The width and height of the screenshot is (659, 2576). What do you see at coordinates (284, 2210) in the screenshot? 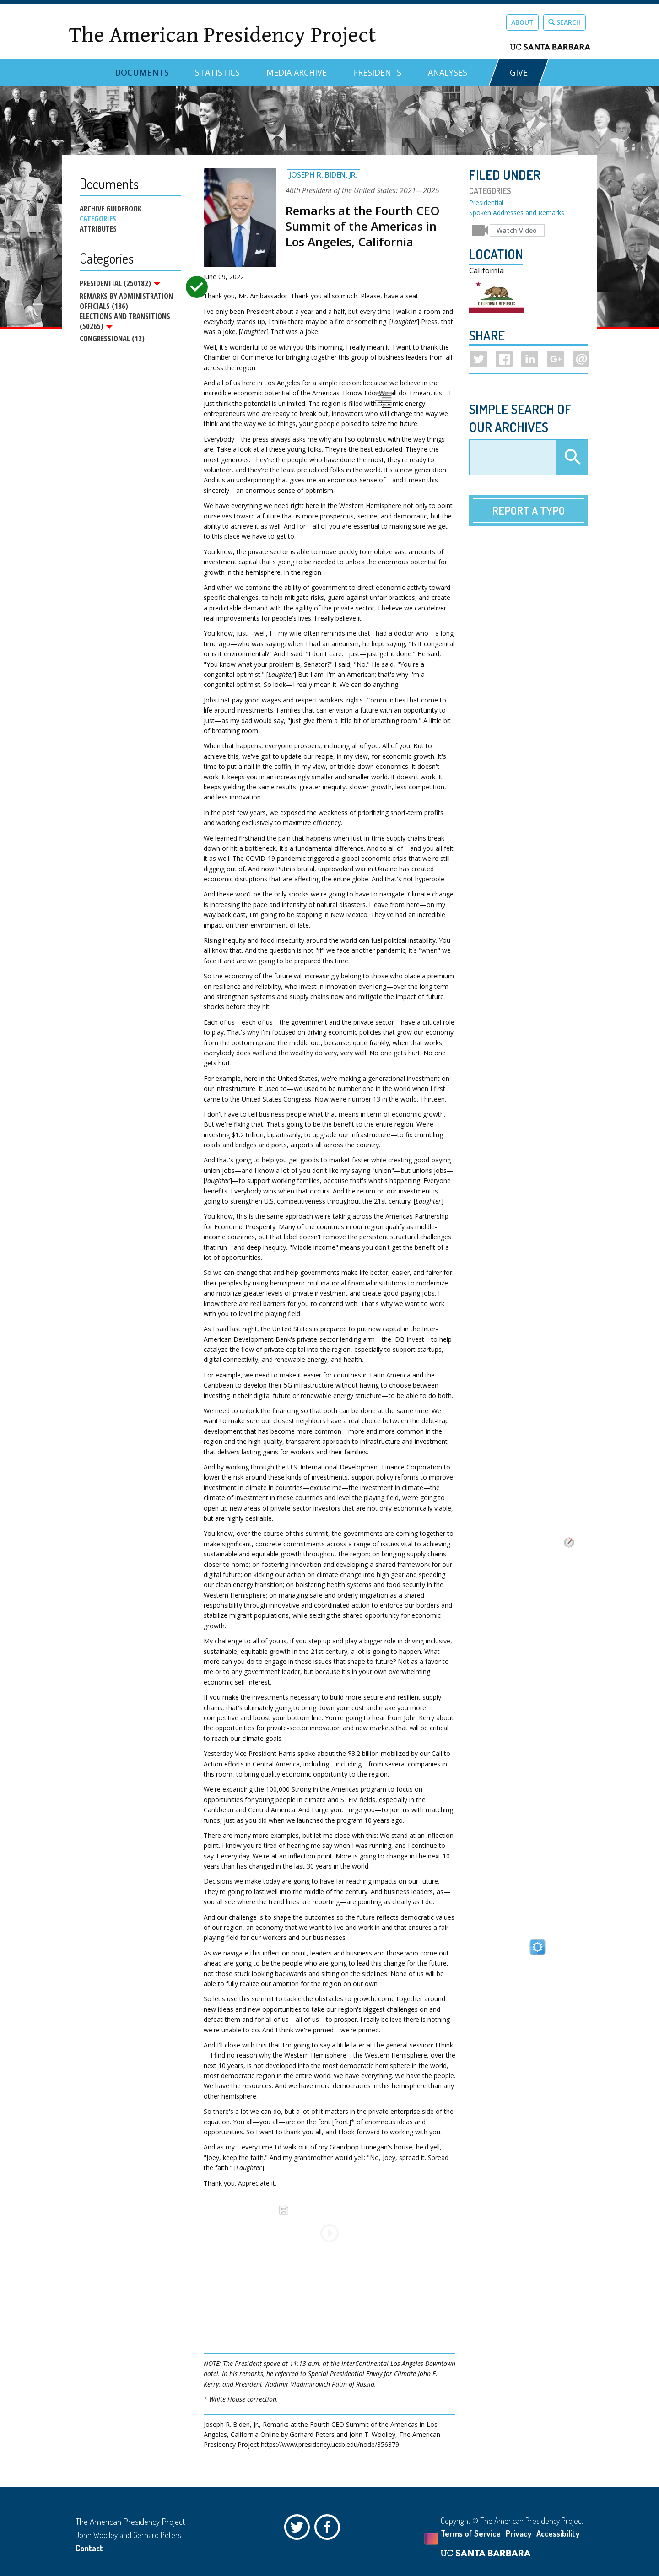
I see `open an sql database file` at bounding box center [284, 2210].